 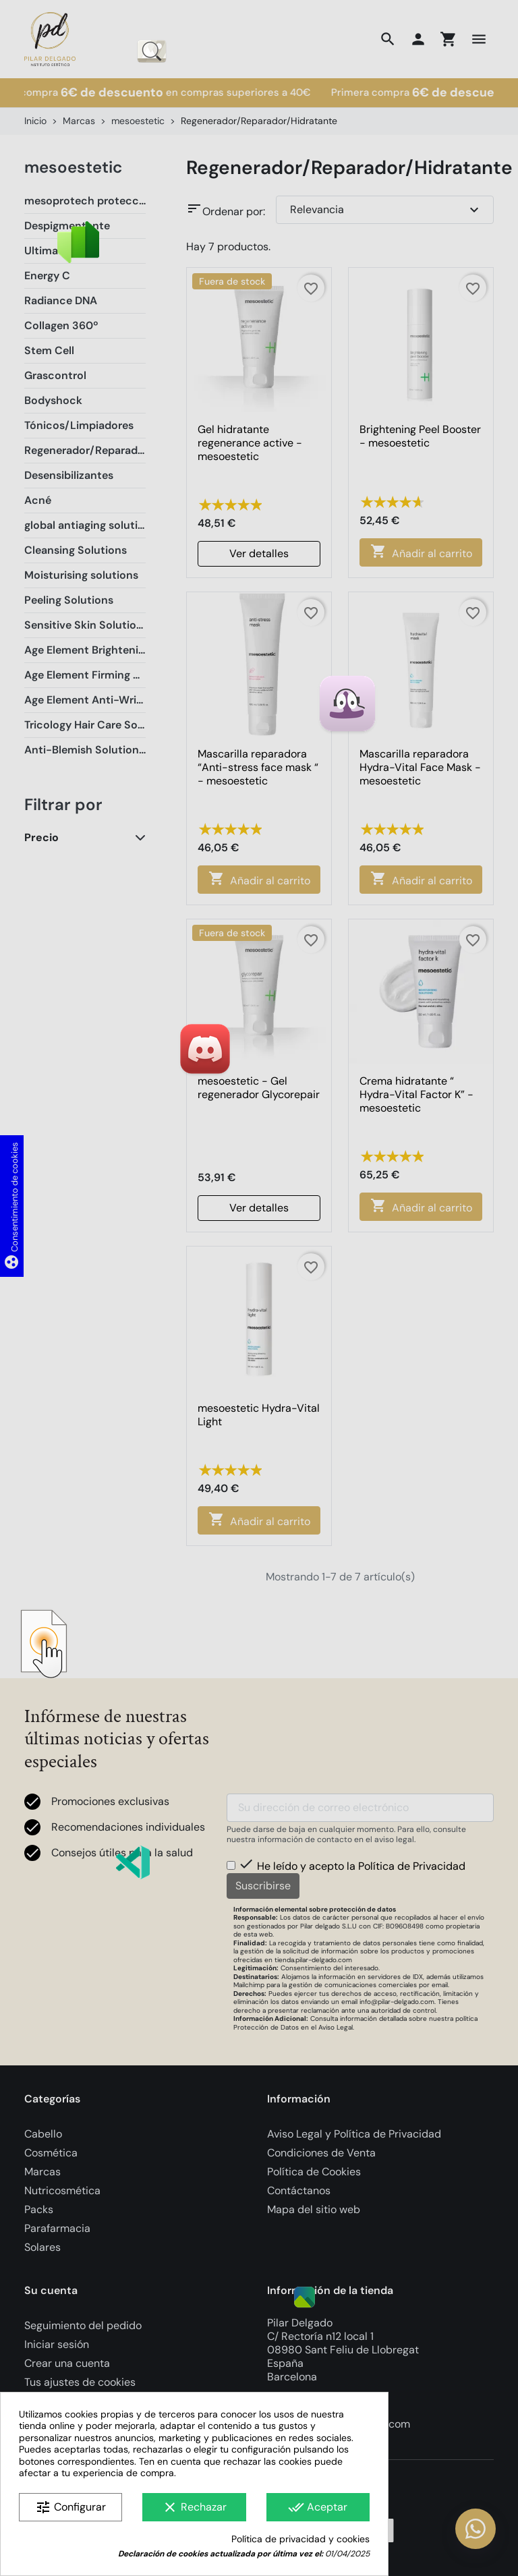 What do you see at coordinates (347, 704) in the screenshot?
I see `open gpodder podcast manager` at bounding box center [347, 704].